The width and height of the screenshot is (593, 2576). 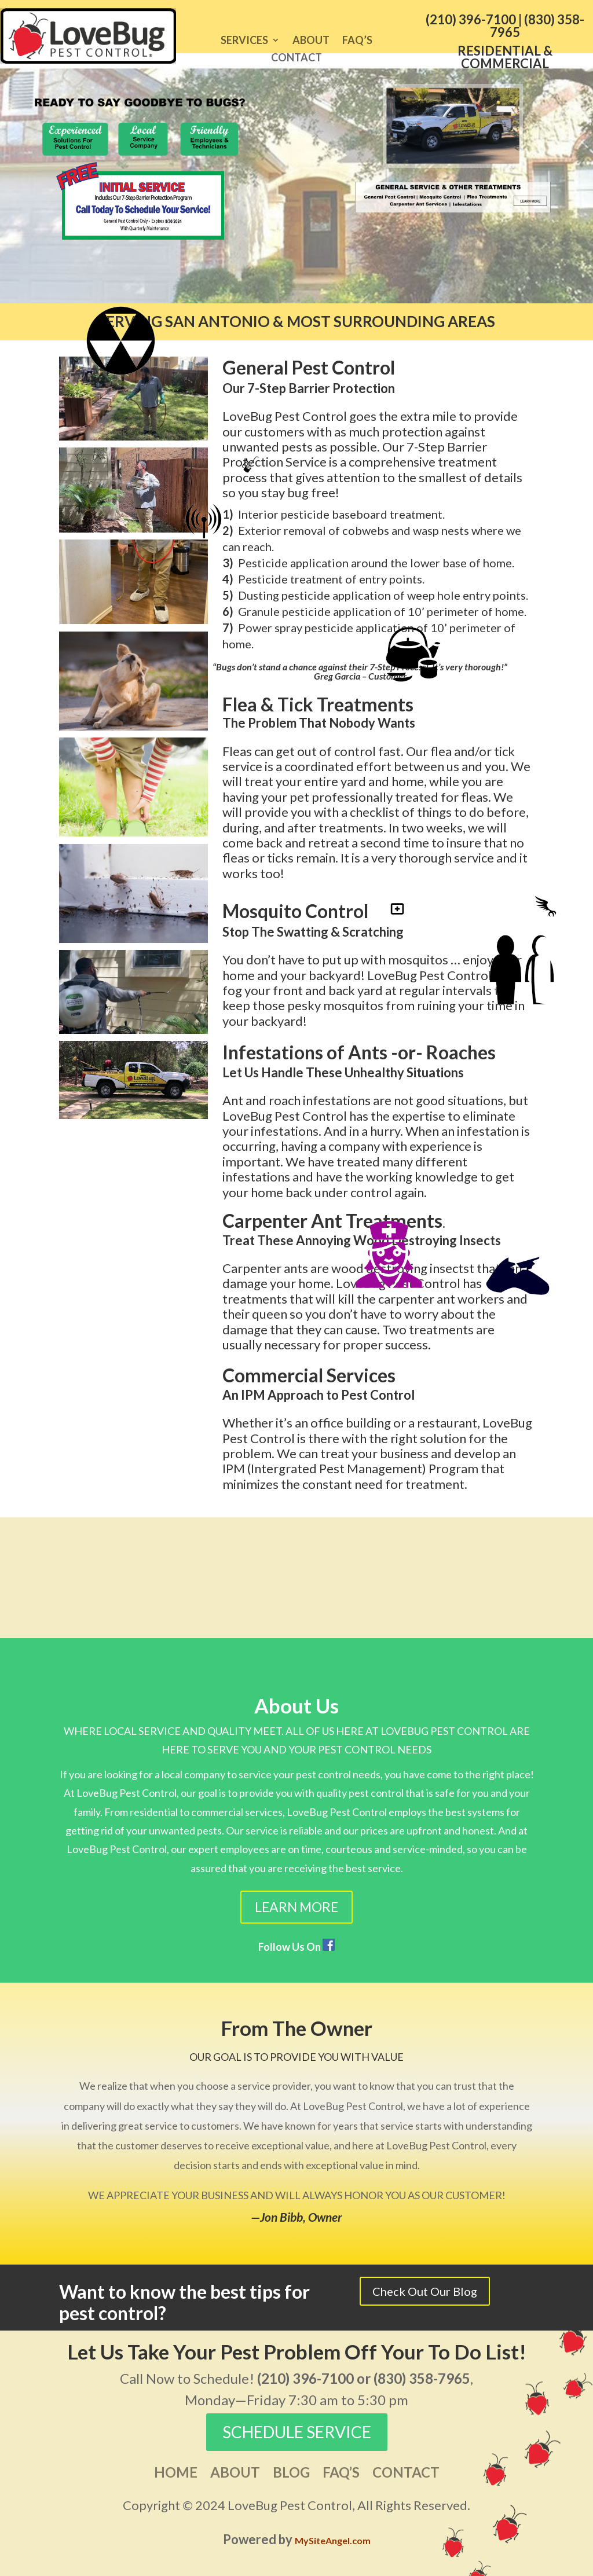 I want to click on access health or medical supplies, so click(x=397, y=909).